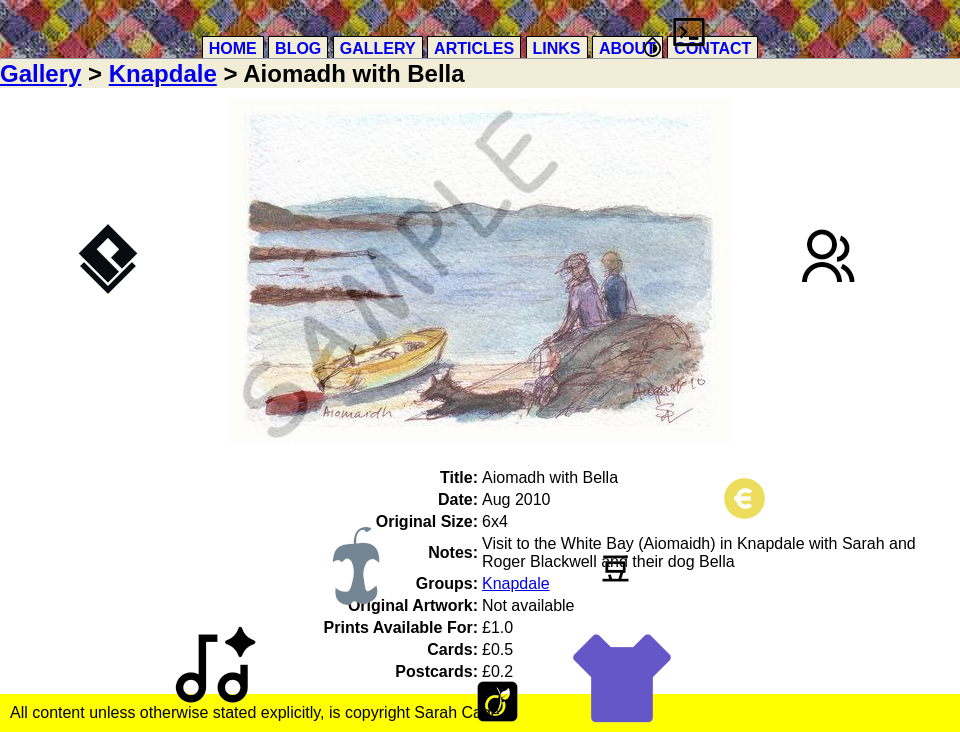 The width and height of the screenshot is (960, 732). What do you see at coordinates (356, 566) in the screenshot?
I see `nf-core bioinformatics workflow community logo` at bounding box center [356, 566].